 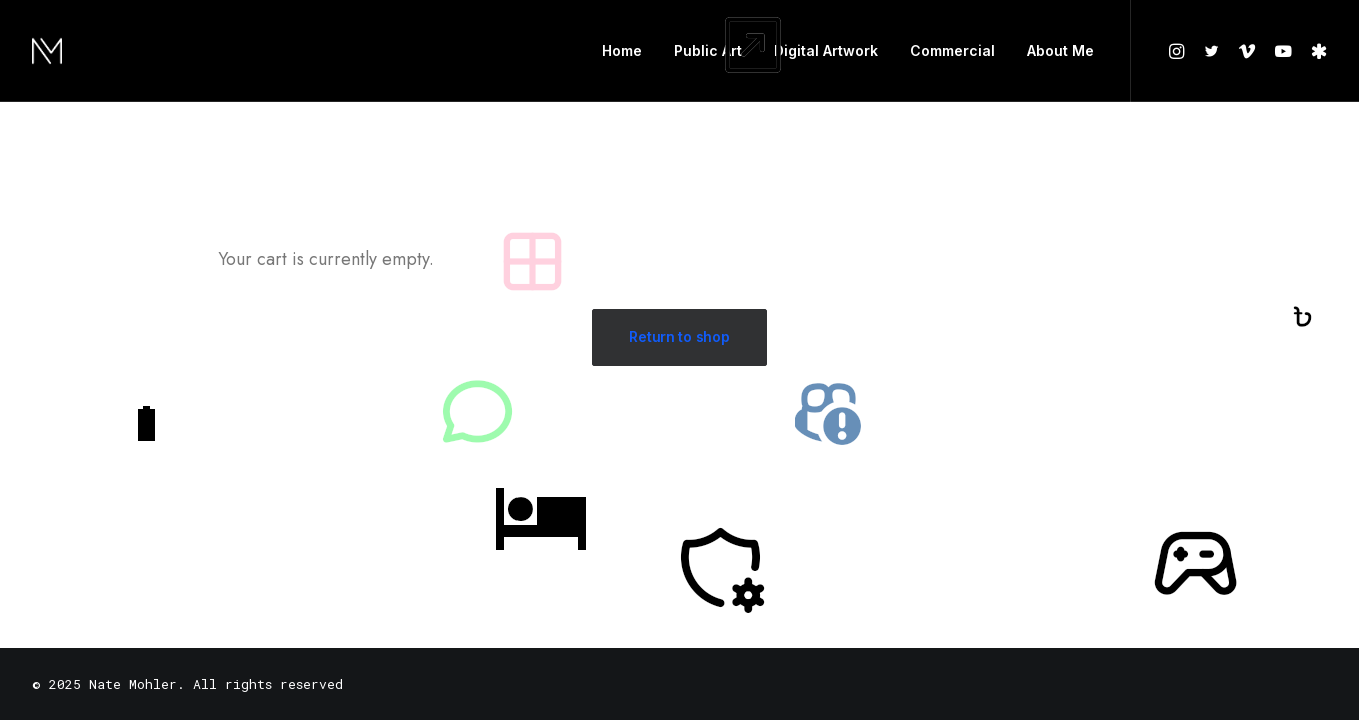 What do you see at coordinates (1195, 561) in the screenshot?
I see `access gaming features or settings` at bounding box center [1195, 561].